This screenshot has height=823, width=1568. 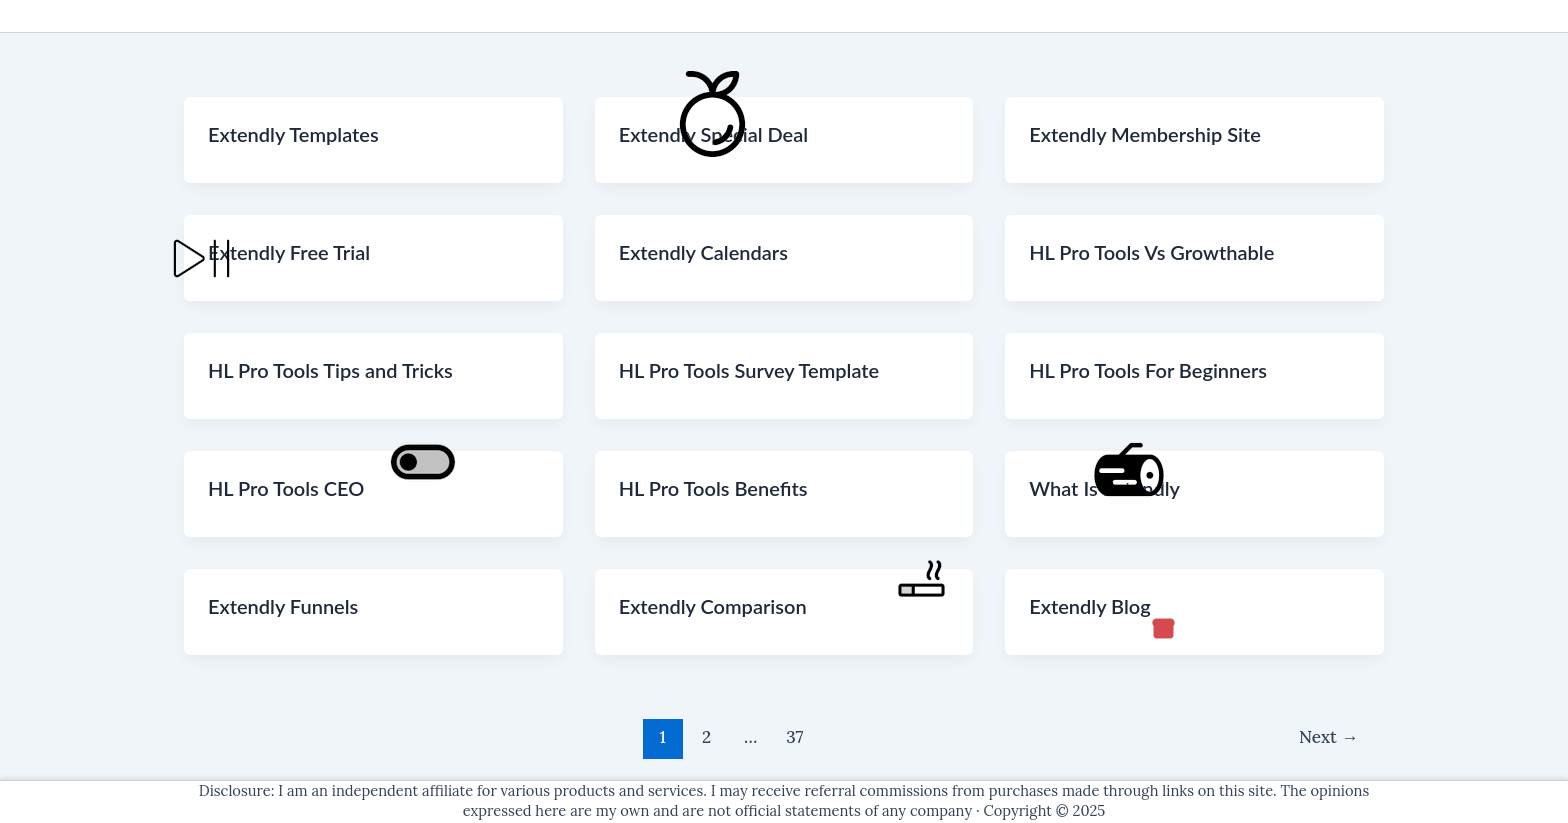 I want to click on indicates fruit or produce category, so click(x=712, y=115).